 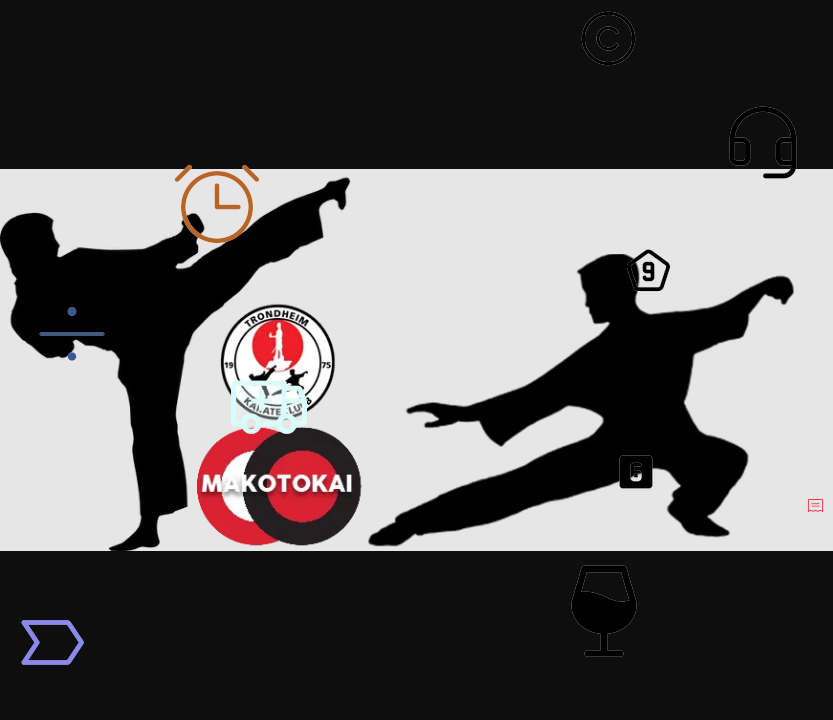 I want to click on contact customer support, so click(x=763, y=140).